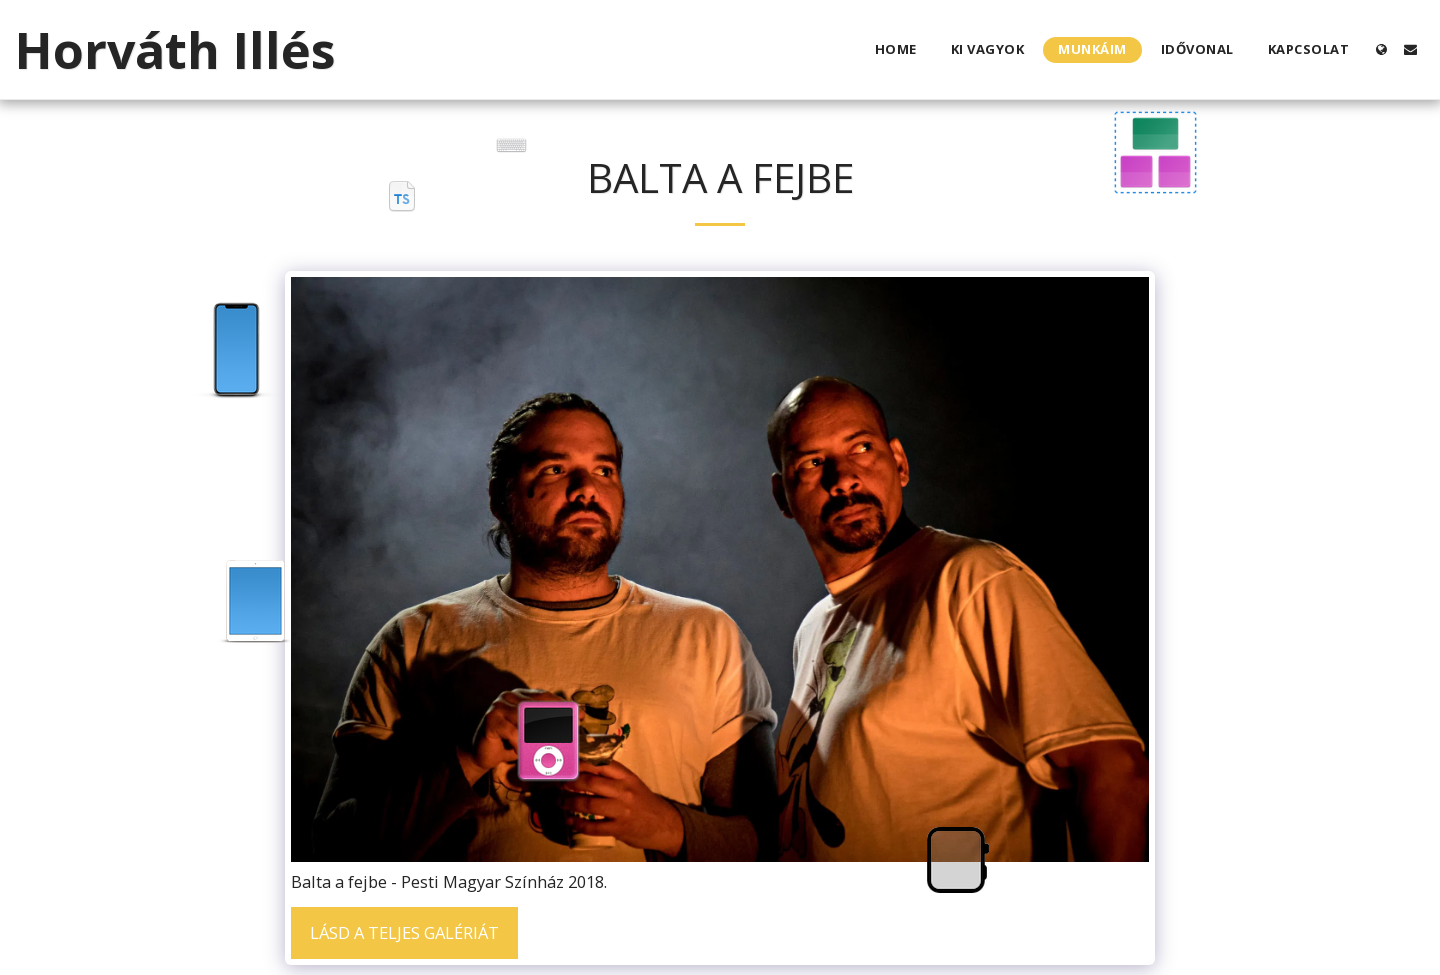 The height and width of the screenshot is (975, 1440). I want to click on iPhone XS device icon, so click(236, 350).